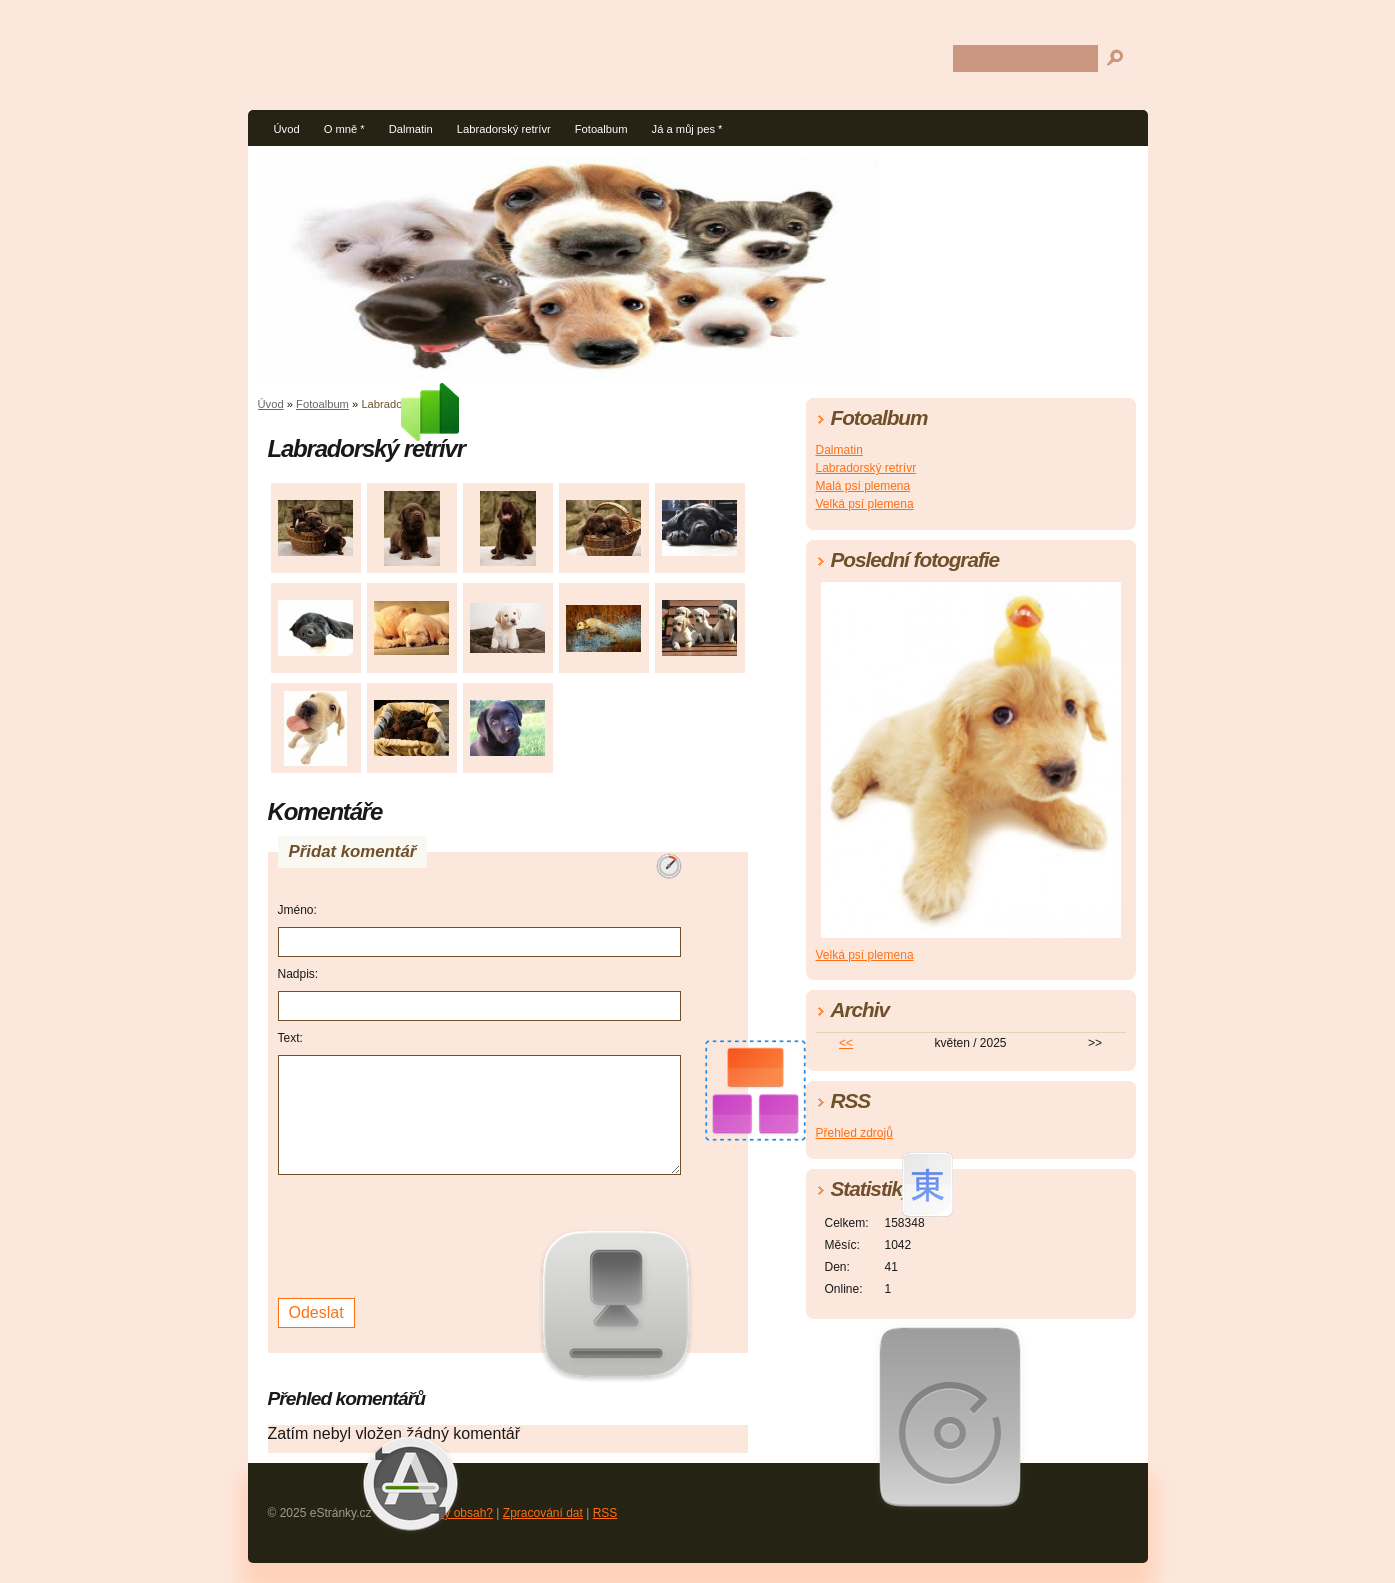 This screenshot has width=1395, height=1583. Describe the element at coordinates (669, 866) in the screenshot. I see `launch sysprof system profiler` at that location.